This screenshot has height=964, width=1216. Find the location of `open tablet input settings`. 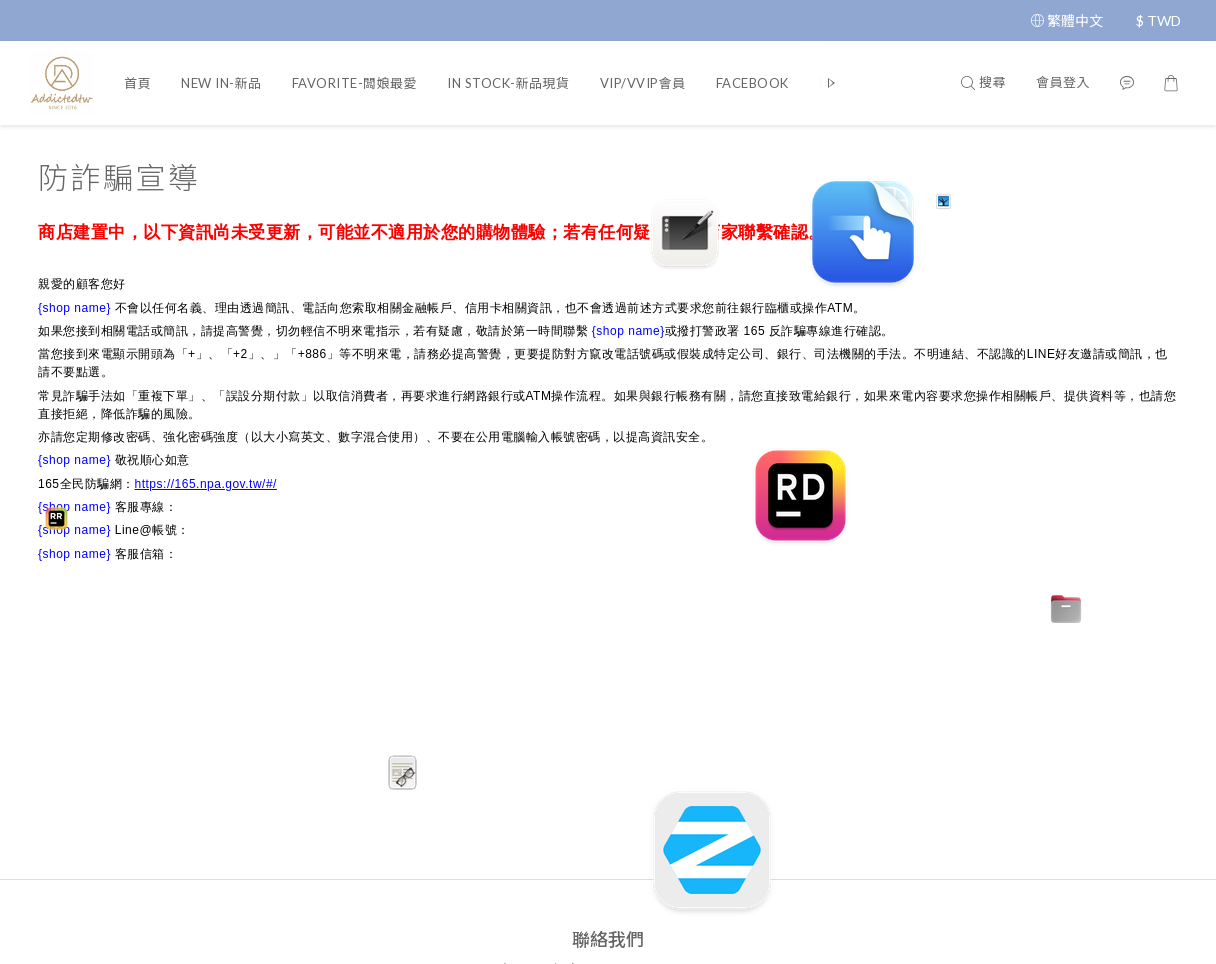

open tablet input settings is located at coordinates (685, 233).